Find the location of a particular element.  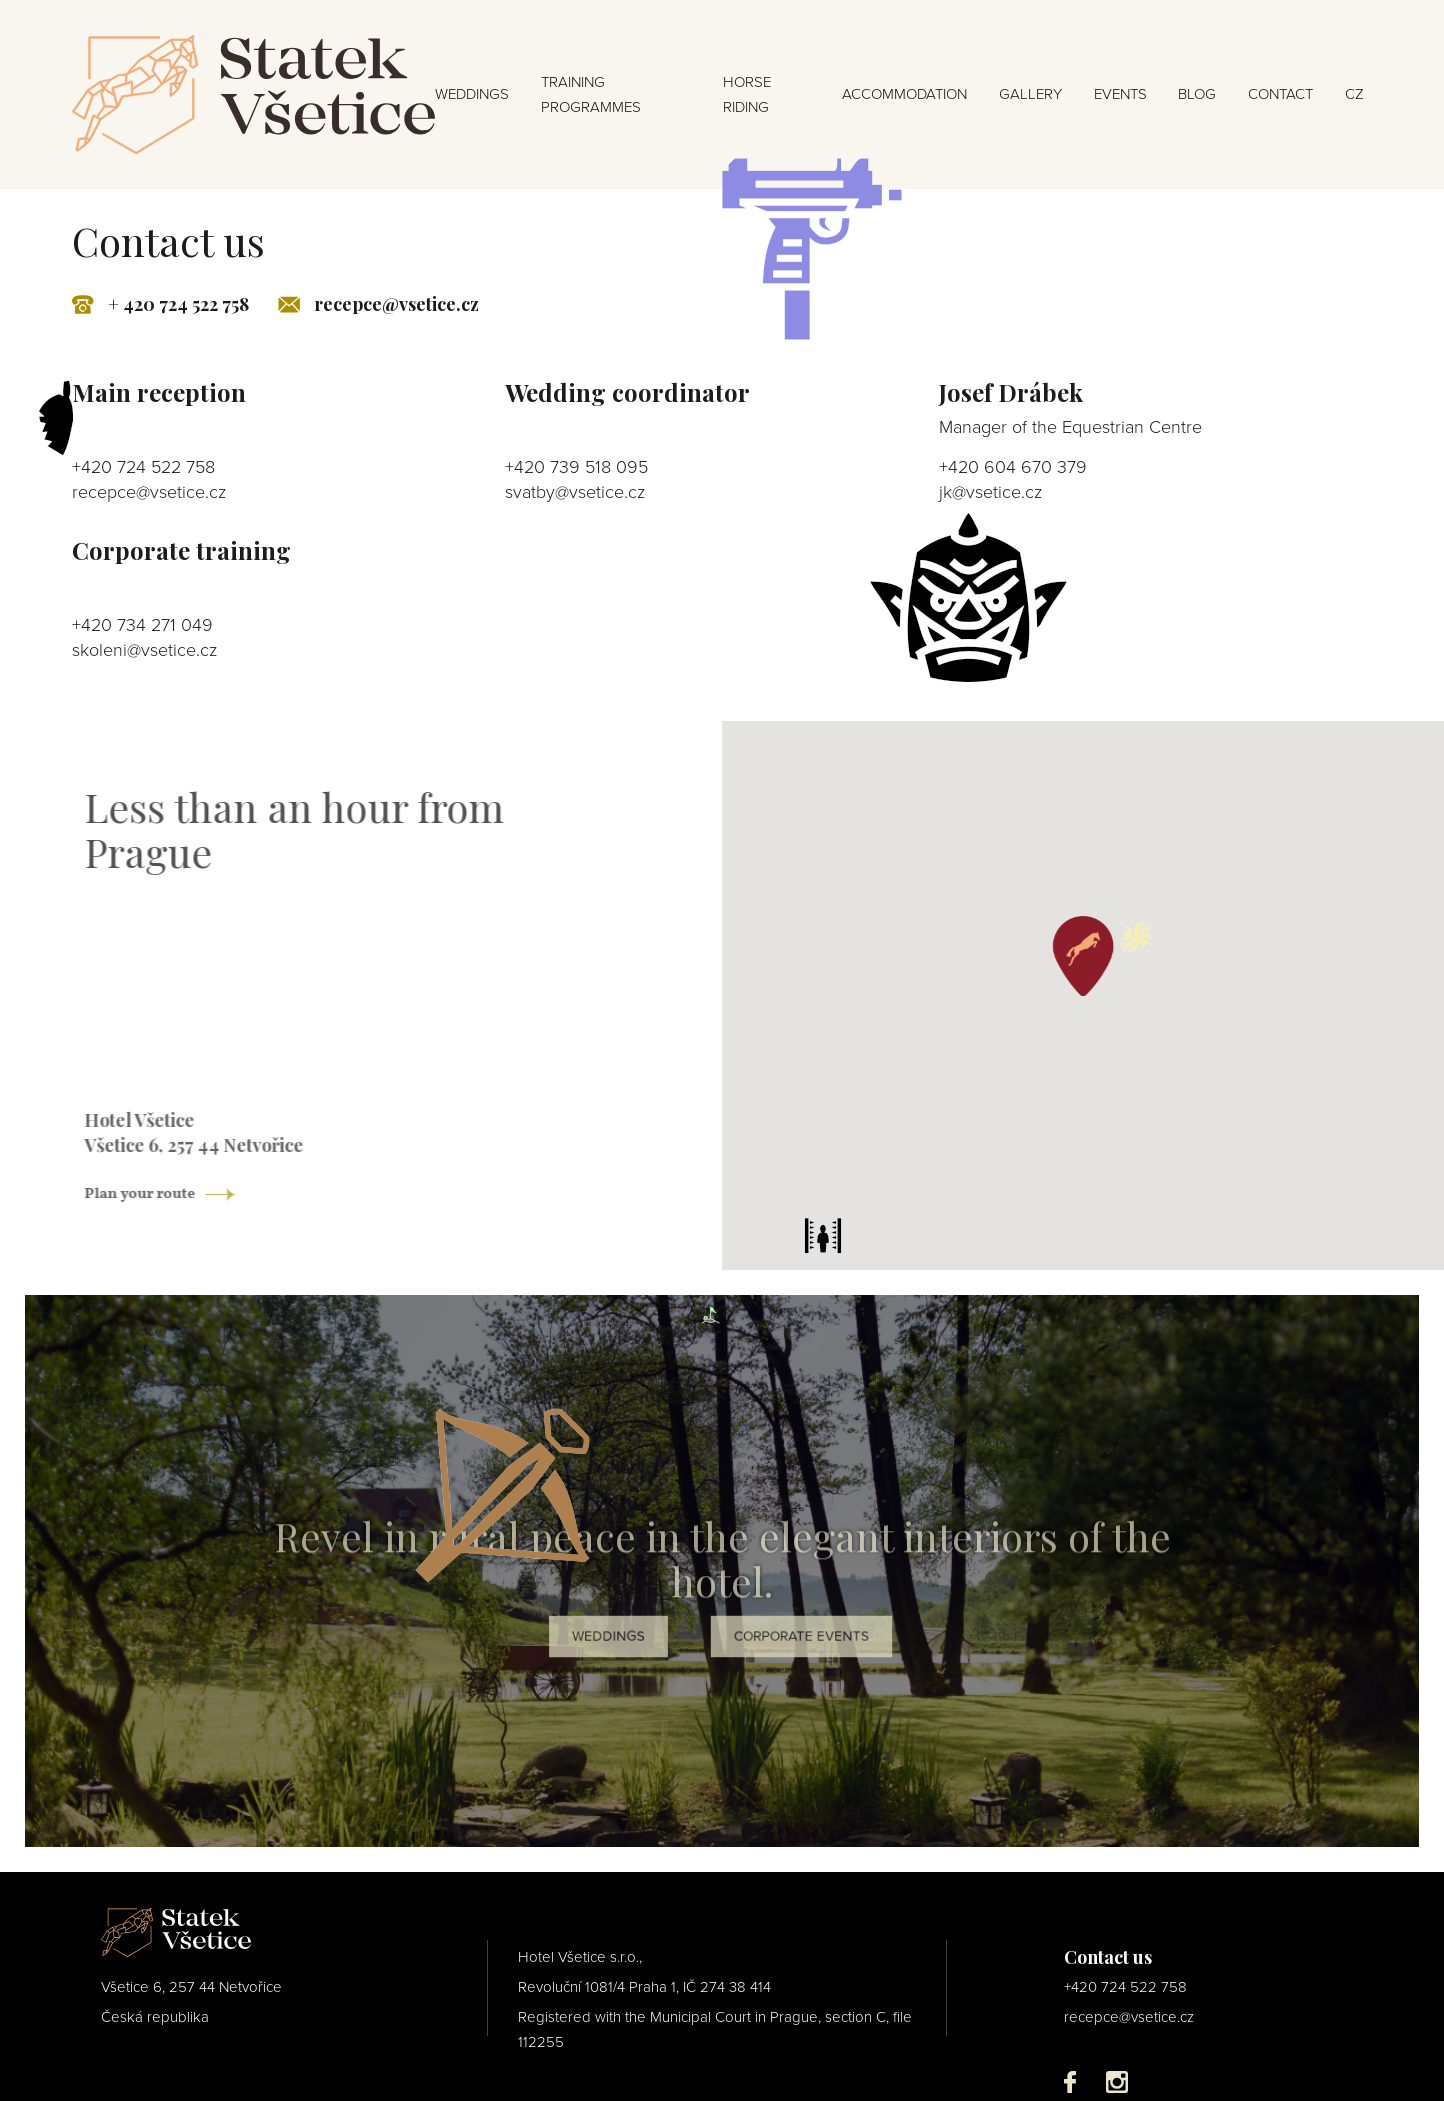

select crossbow weapon in game inventory is located at coordinates (501, 1496).